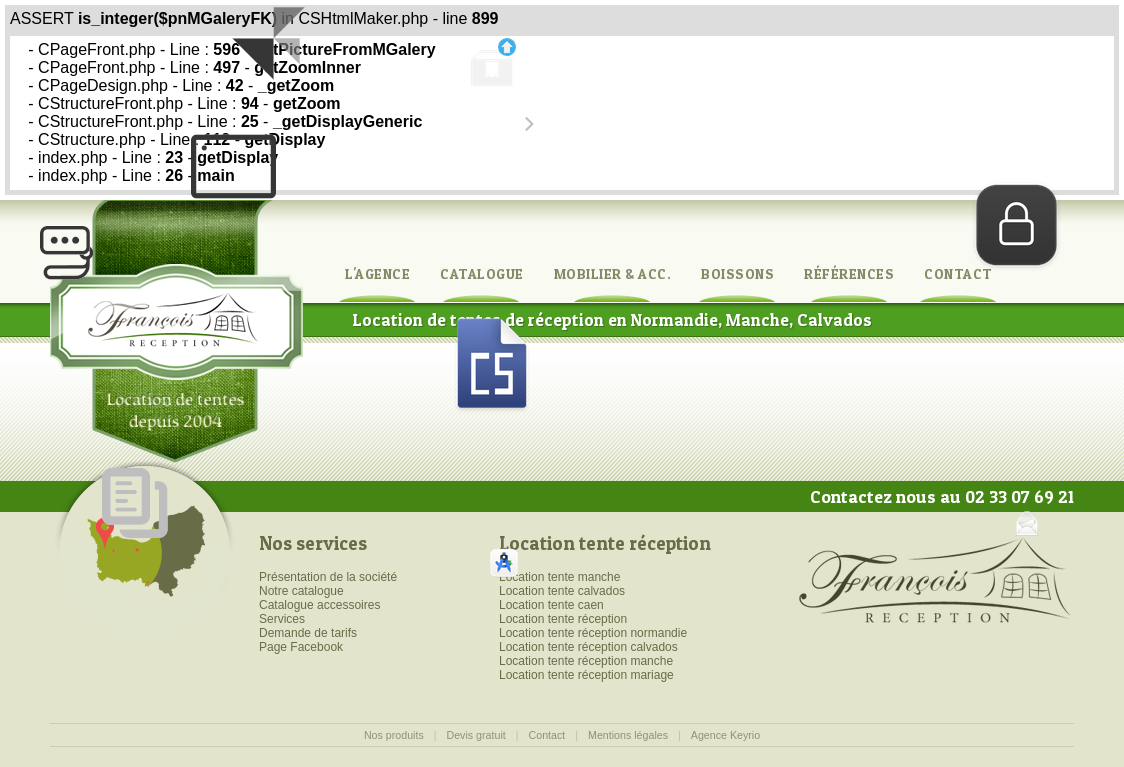  Describe the element at coordinates (268, 43) in the screenshot. I see `open the adwaita demo application` at that location.